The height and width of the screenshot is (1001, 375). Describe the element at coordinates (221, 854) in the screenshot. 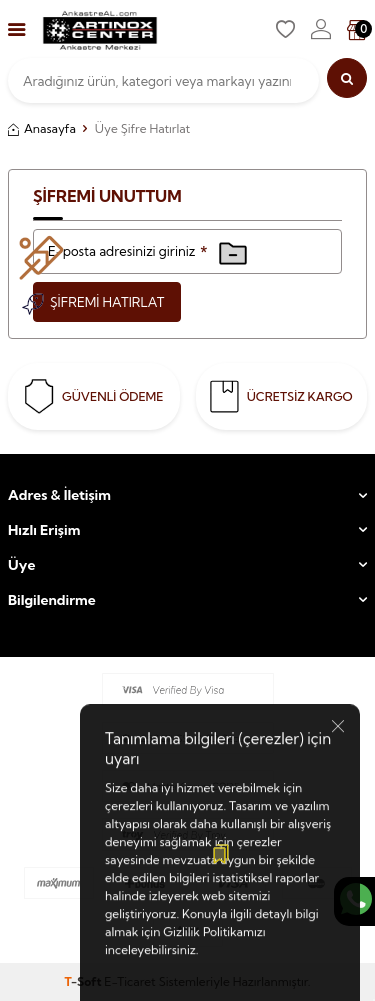

I see `view your saved bookmarks` at that location.